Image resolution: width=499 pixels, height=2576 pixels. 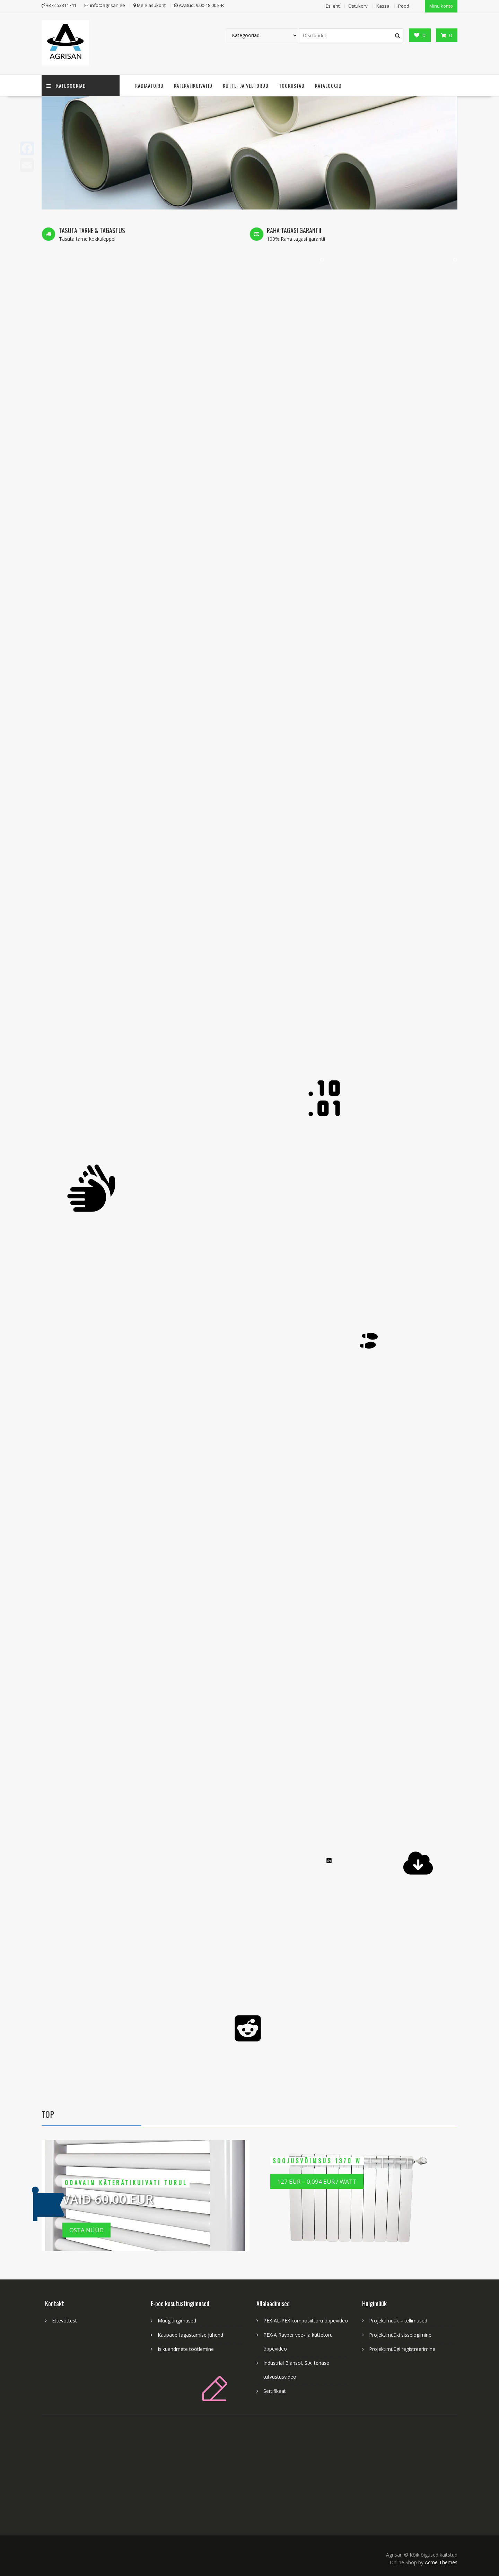 I want to click on edit content or text, so click(x=214, y=2389).